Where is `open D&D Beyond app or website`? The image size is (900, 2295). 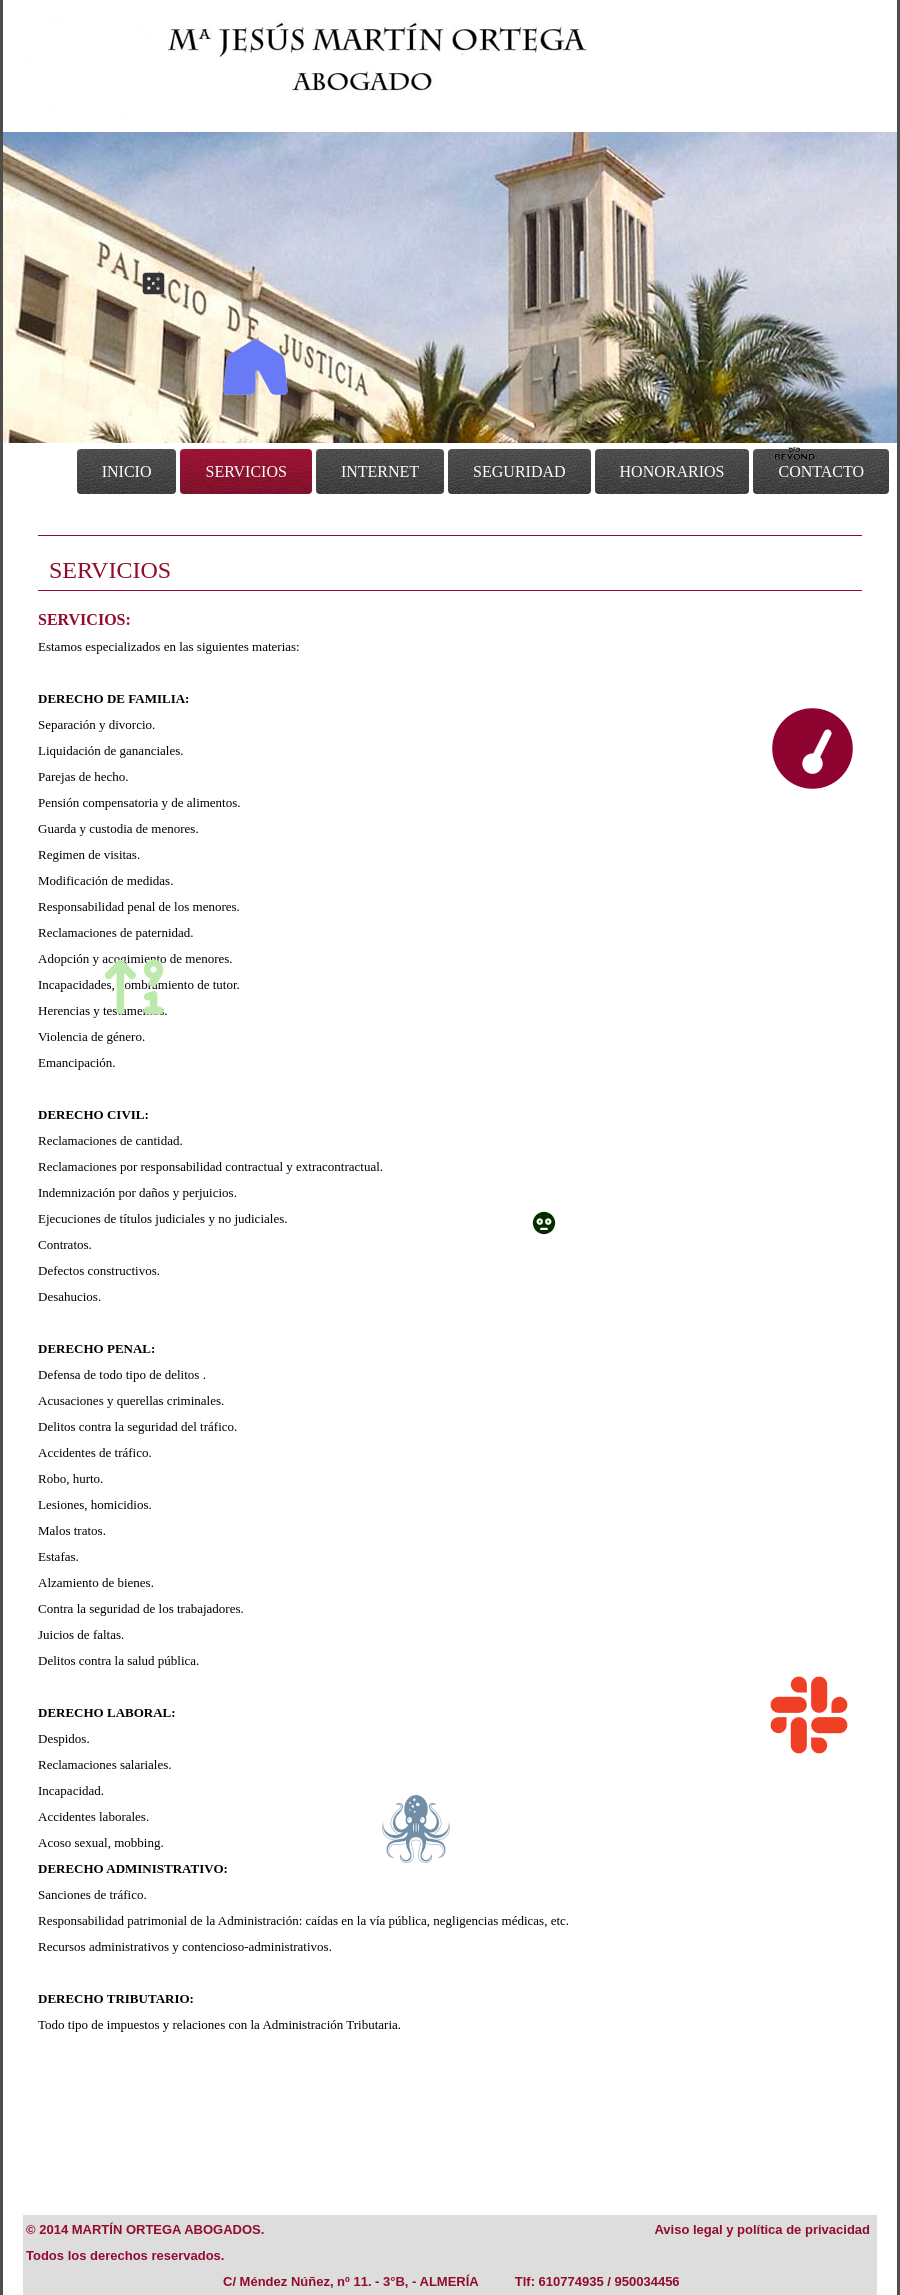
open D&D Beyond app or website is located at coordinates (794, 453).